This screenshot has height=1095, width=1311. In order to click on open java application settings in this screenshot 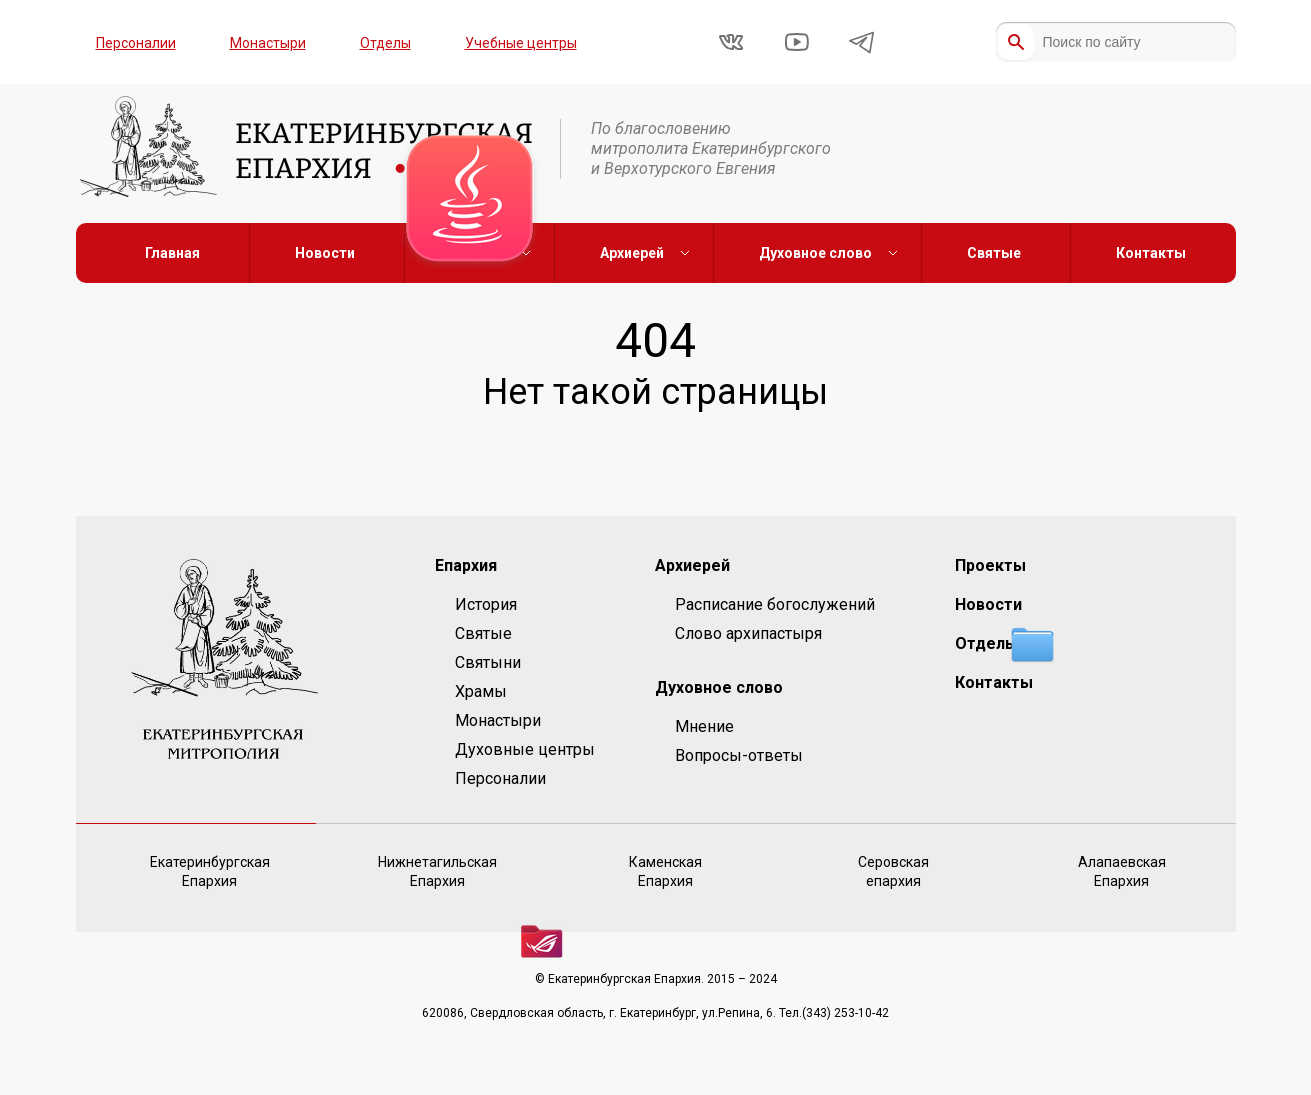, I will do `click(469, 200)`.